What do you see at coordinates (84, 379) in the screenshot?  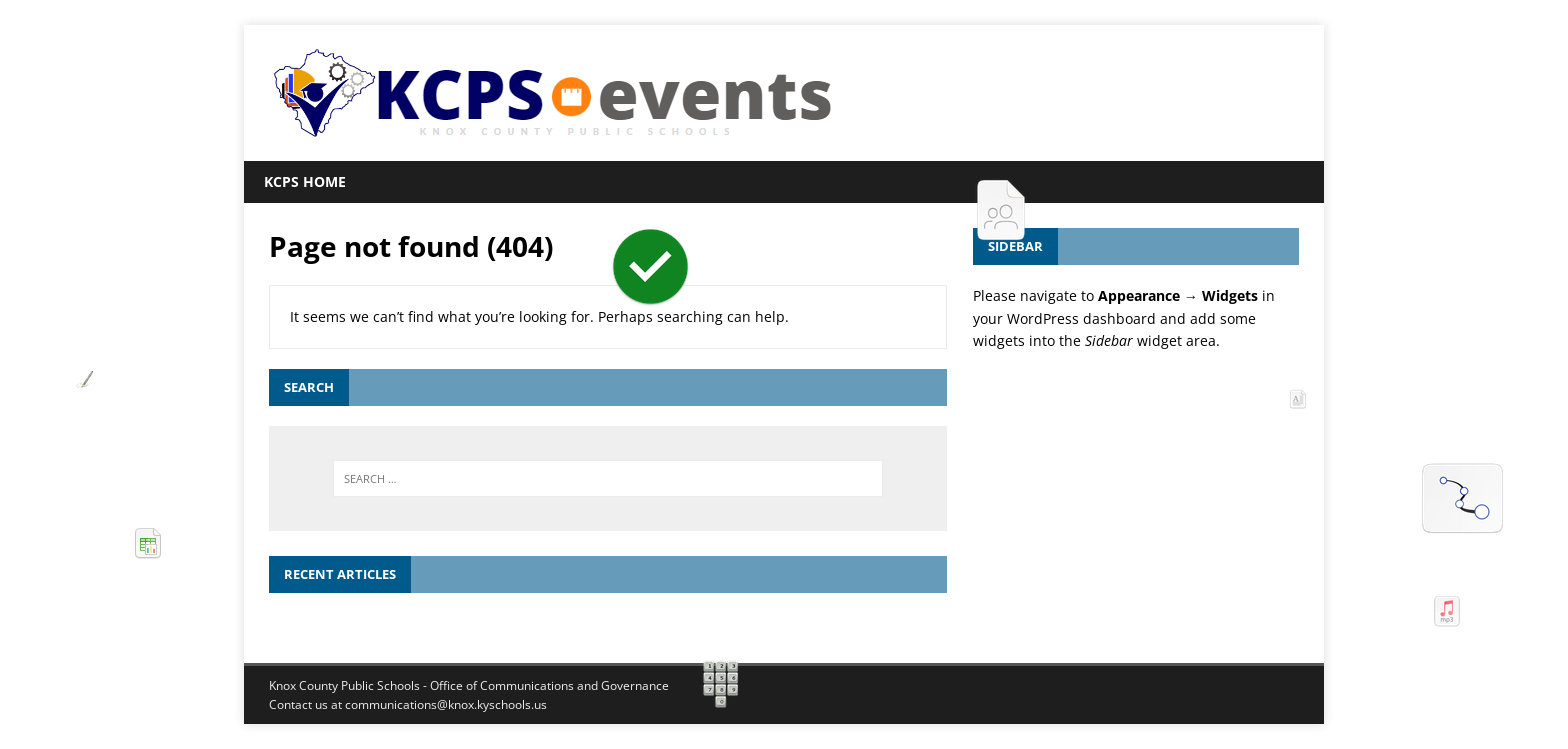 I see `switch text direction to right-to-left` at bounding box center [84, 379].